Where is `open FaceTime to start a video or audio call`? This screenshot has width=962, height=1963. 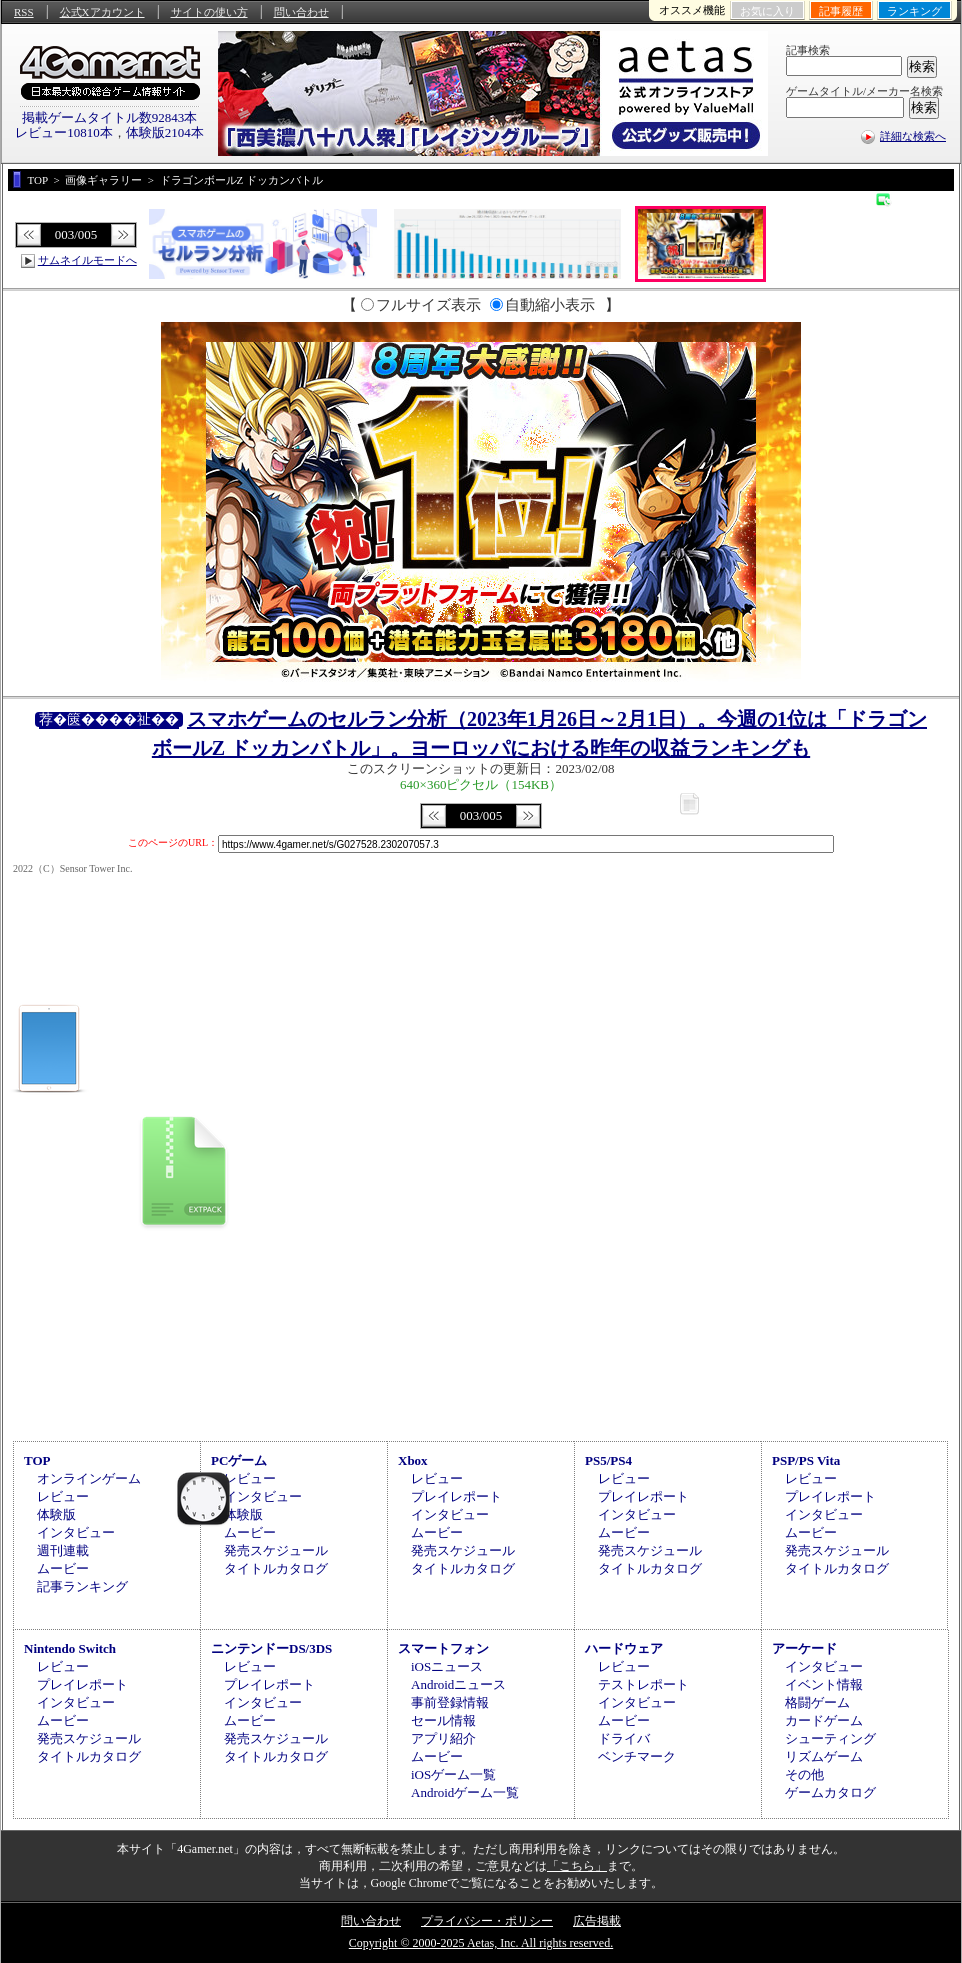
open FaceTime to start a video or audio call is located at coordinates (883, 199).